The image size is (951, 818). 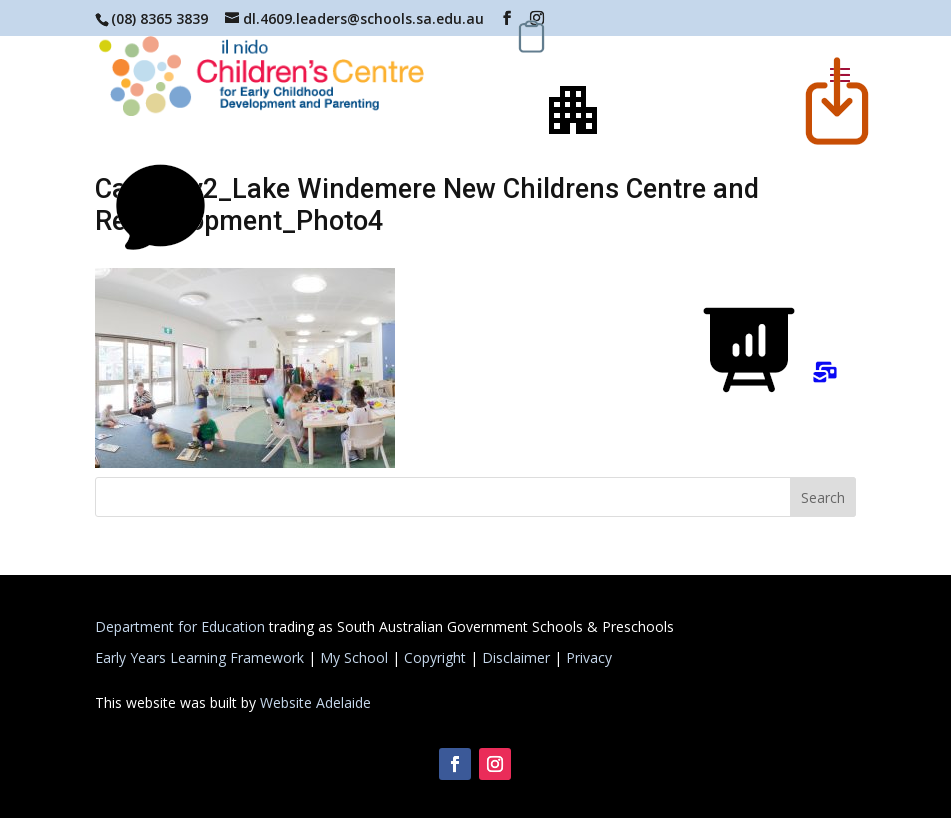 I want to click on open chat or messaging, so click(x=160, y=205).